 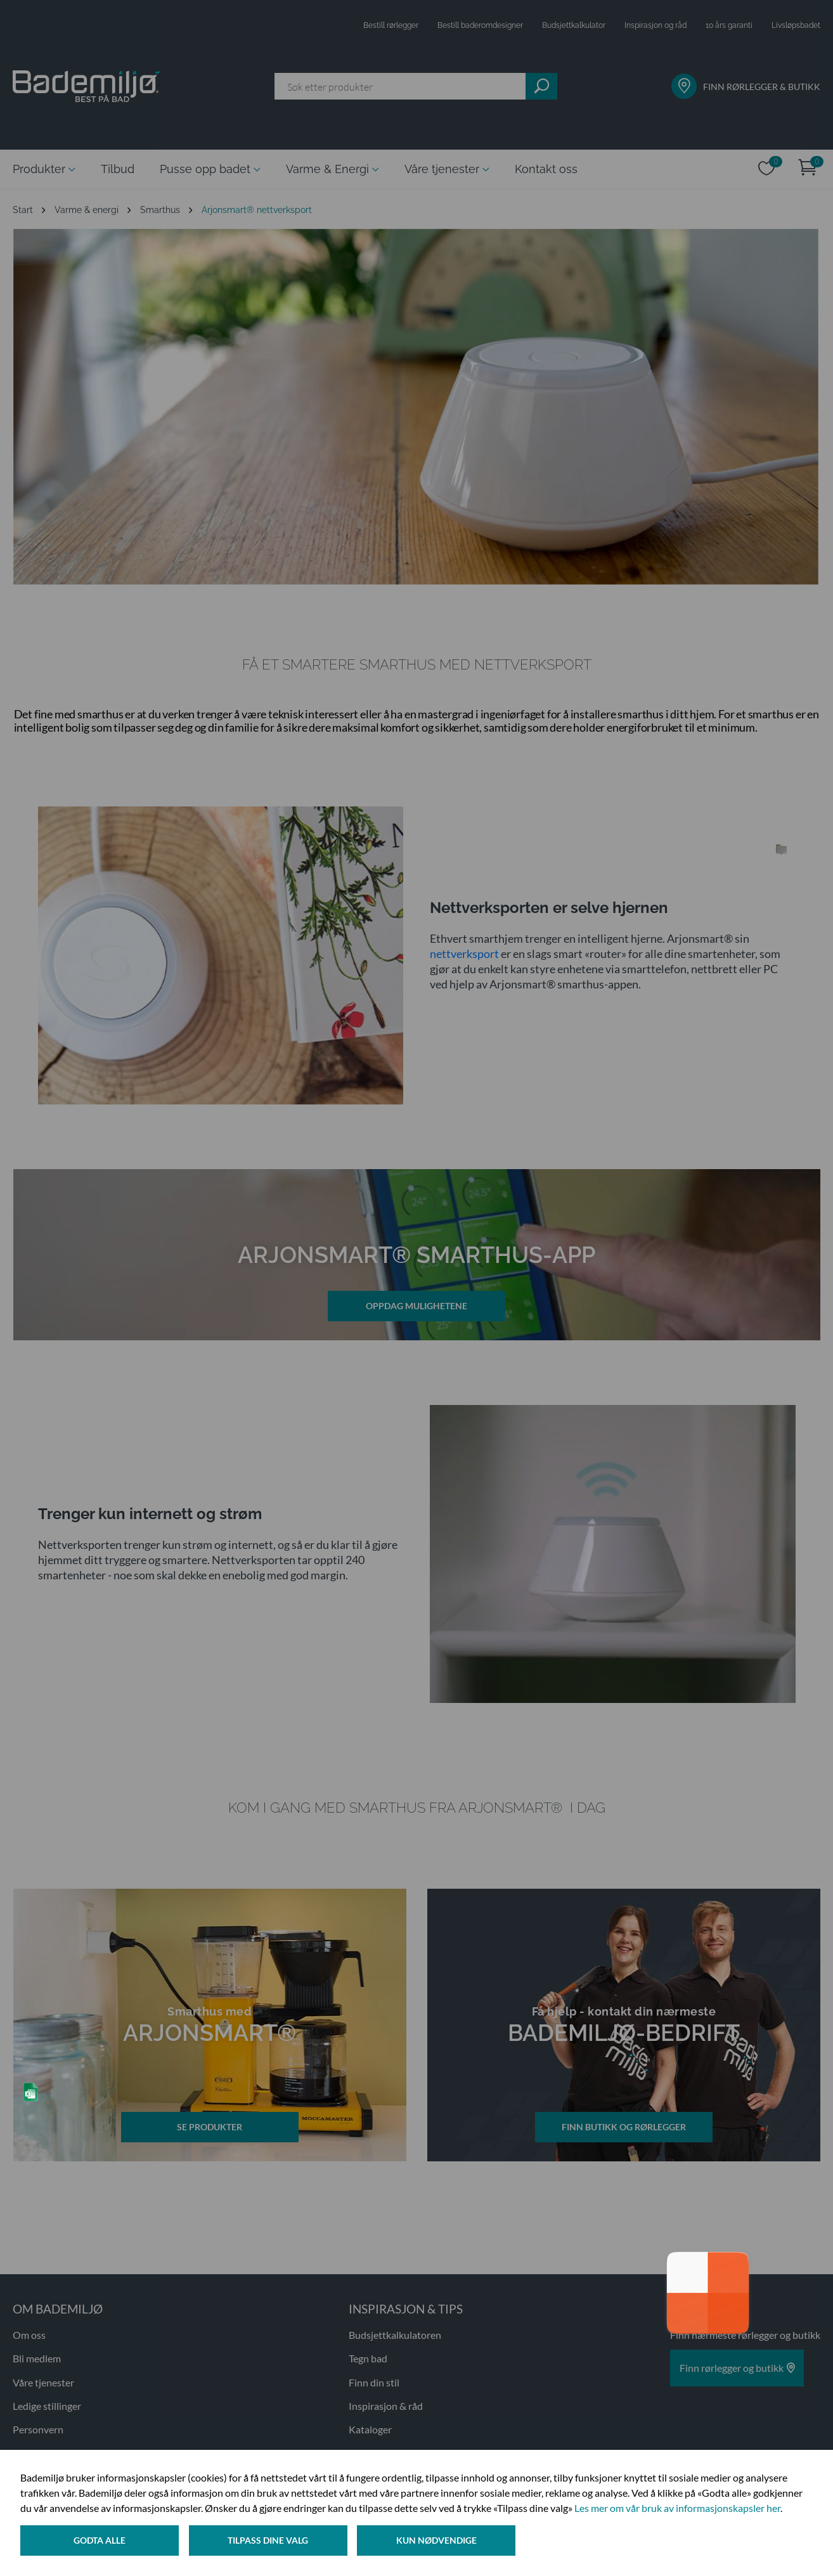 What do you see at coordinates (707, 2293) in the screenshot?
I see `switch to the top-left workspace` at bounding box center [707, 2293].